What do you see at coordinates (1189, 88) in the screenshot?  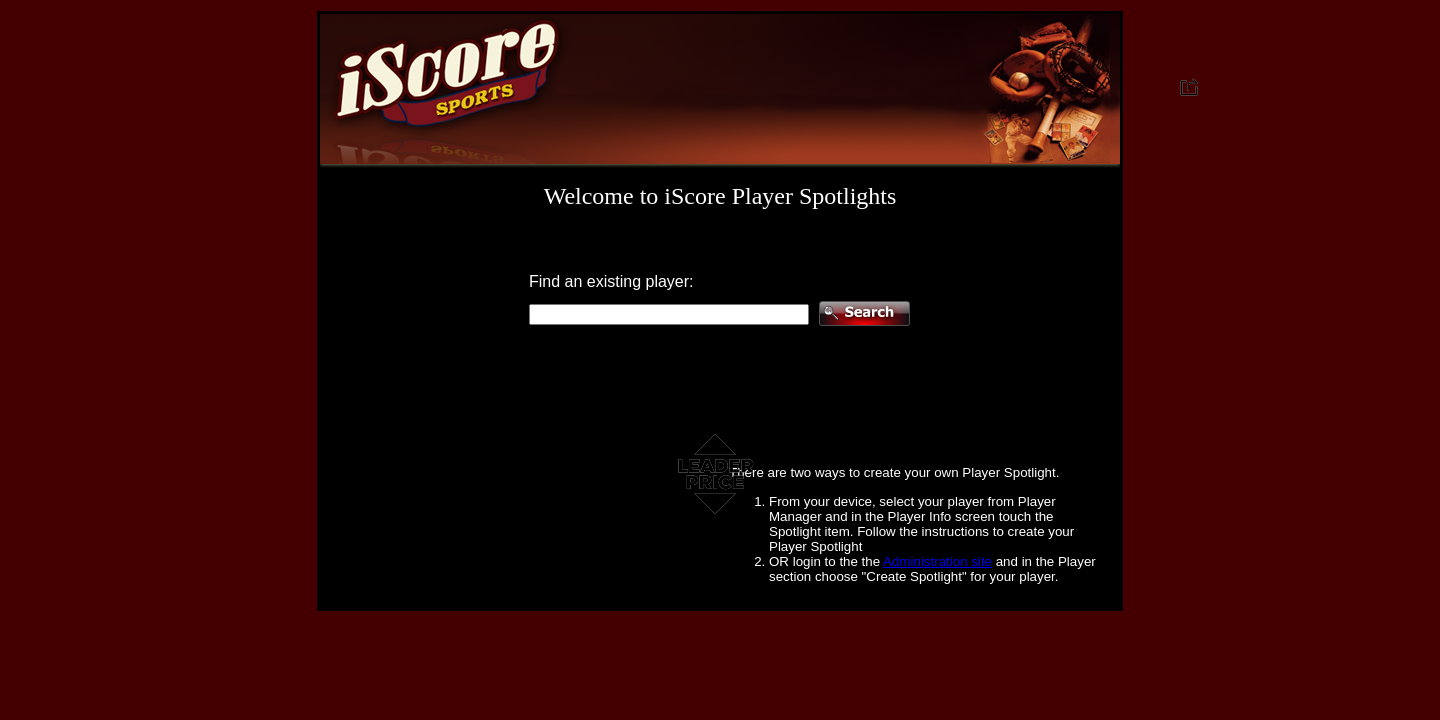 I see `share content to another app or platform` at bounding box center [1189, 88].